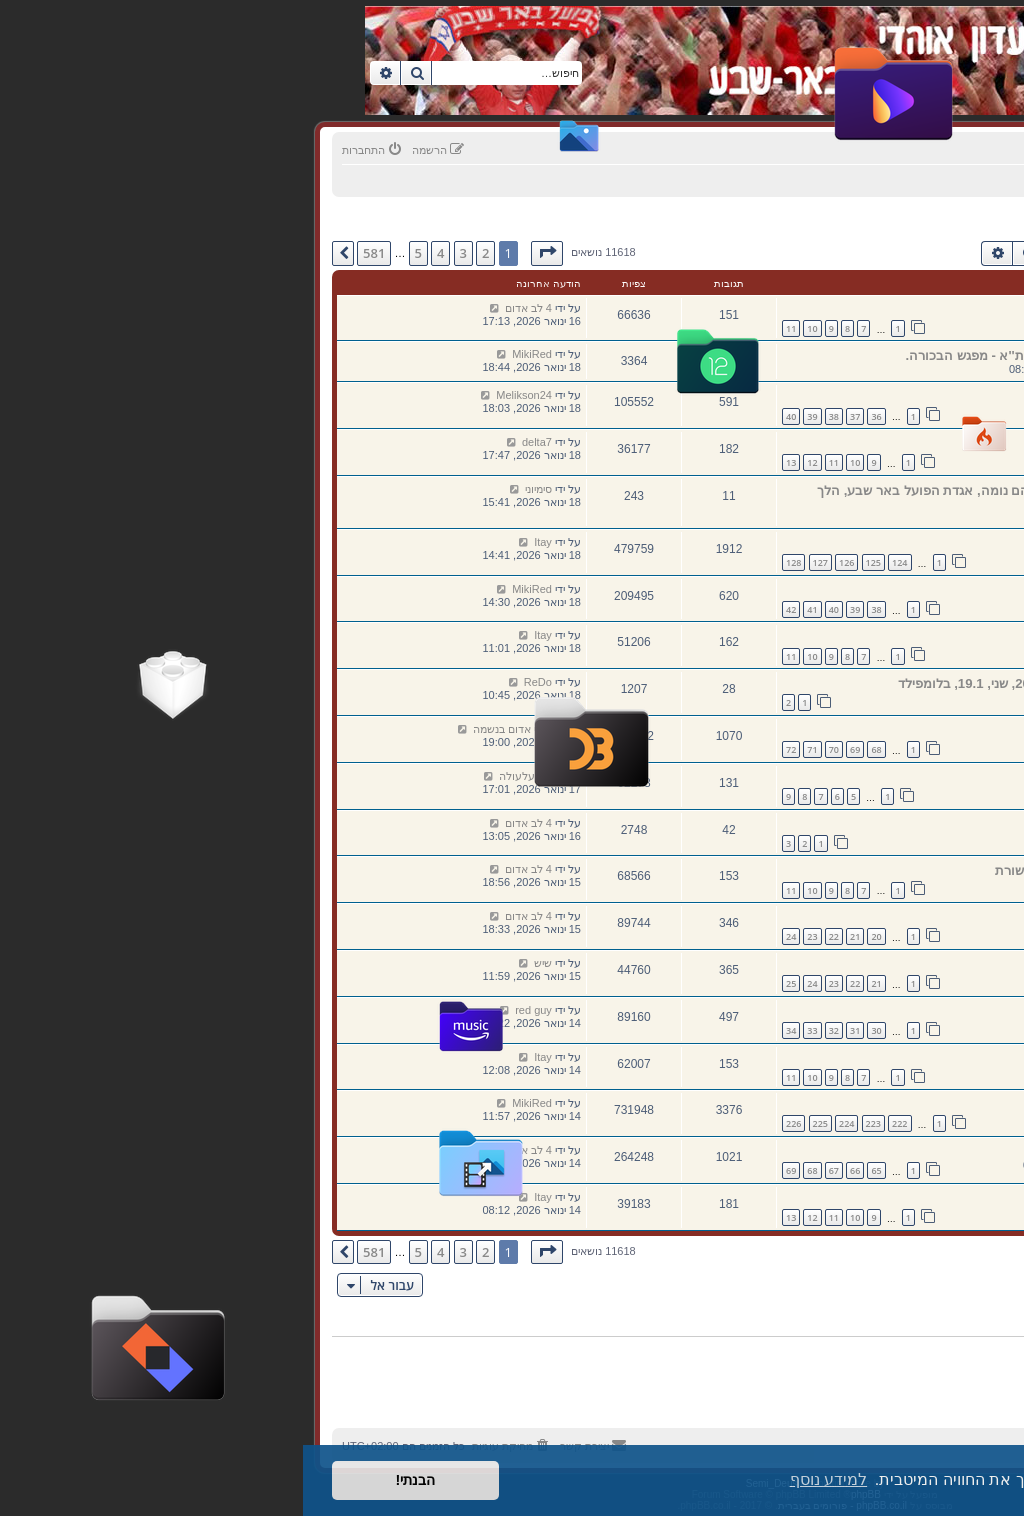  What do you see at coordinates (579, 137) in the screenshot?
I see `open pictures folder` at bounding box center [579, 137].